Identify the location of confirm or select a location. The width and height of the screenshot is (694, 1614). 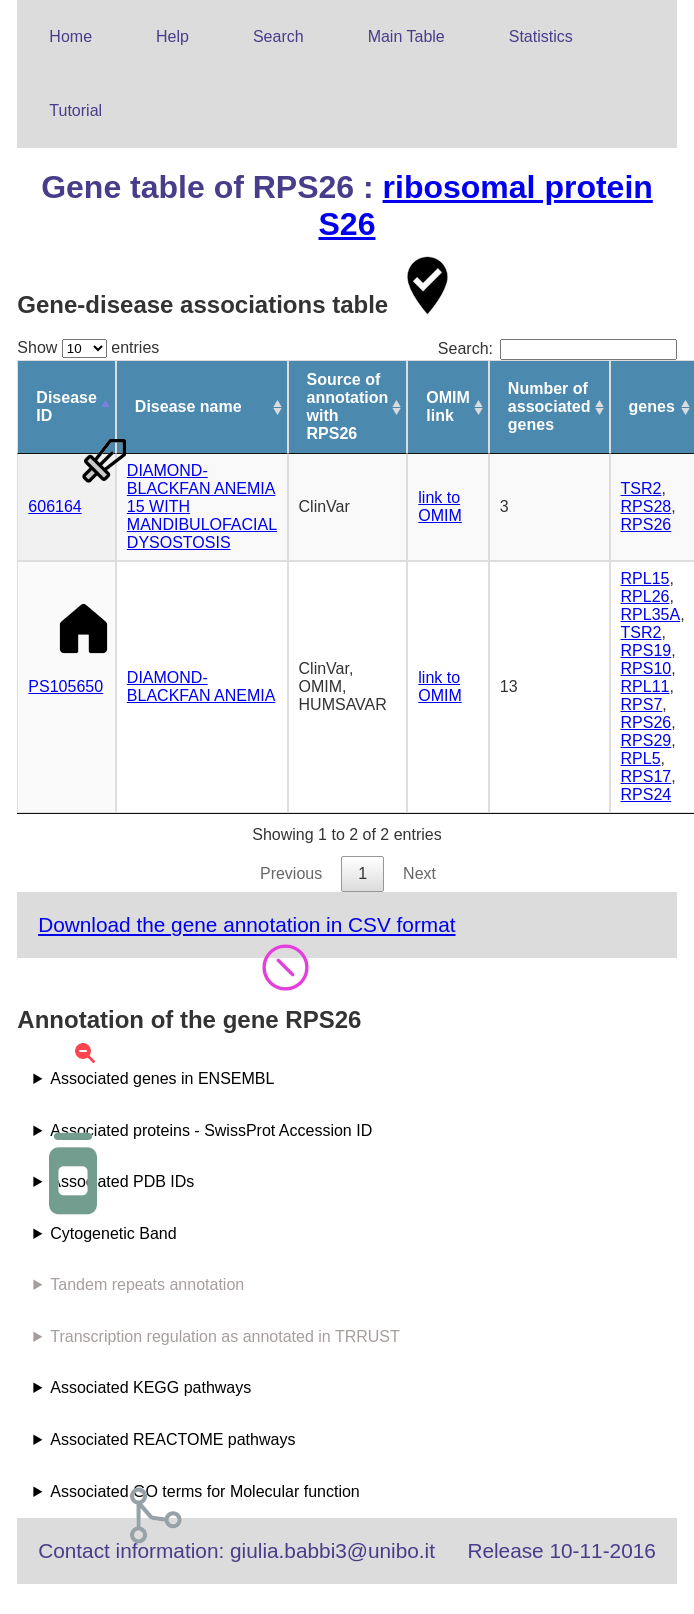
(427, 285).